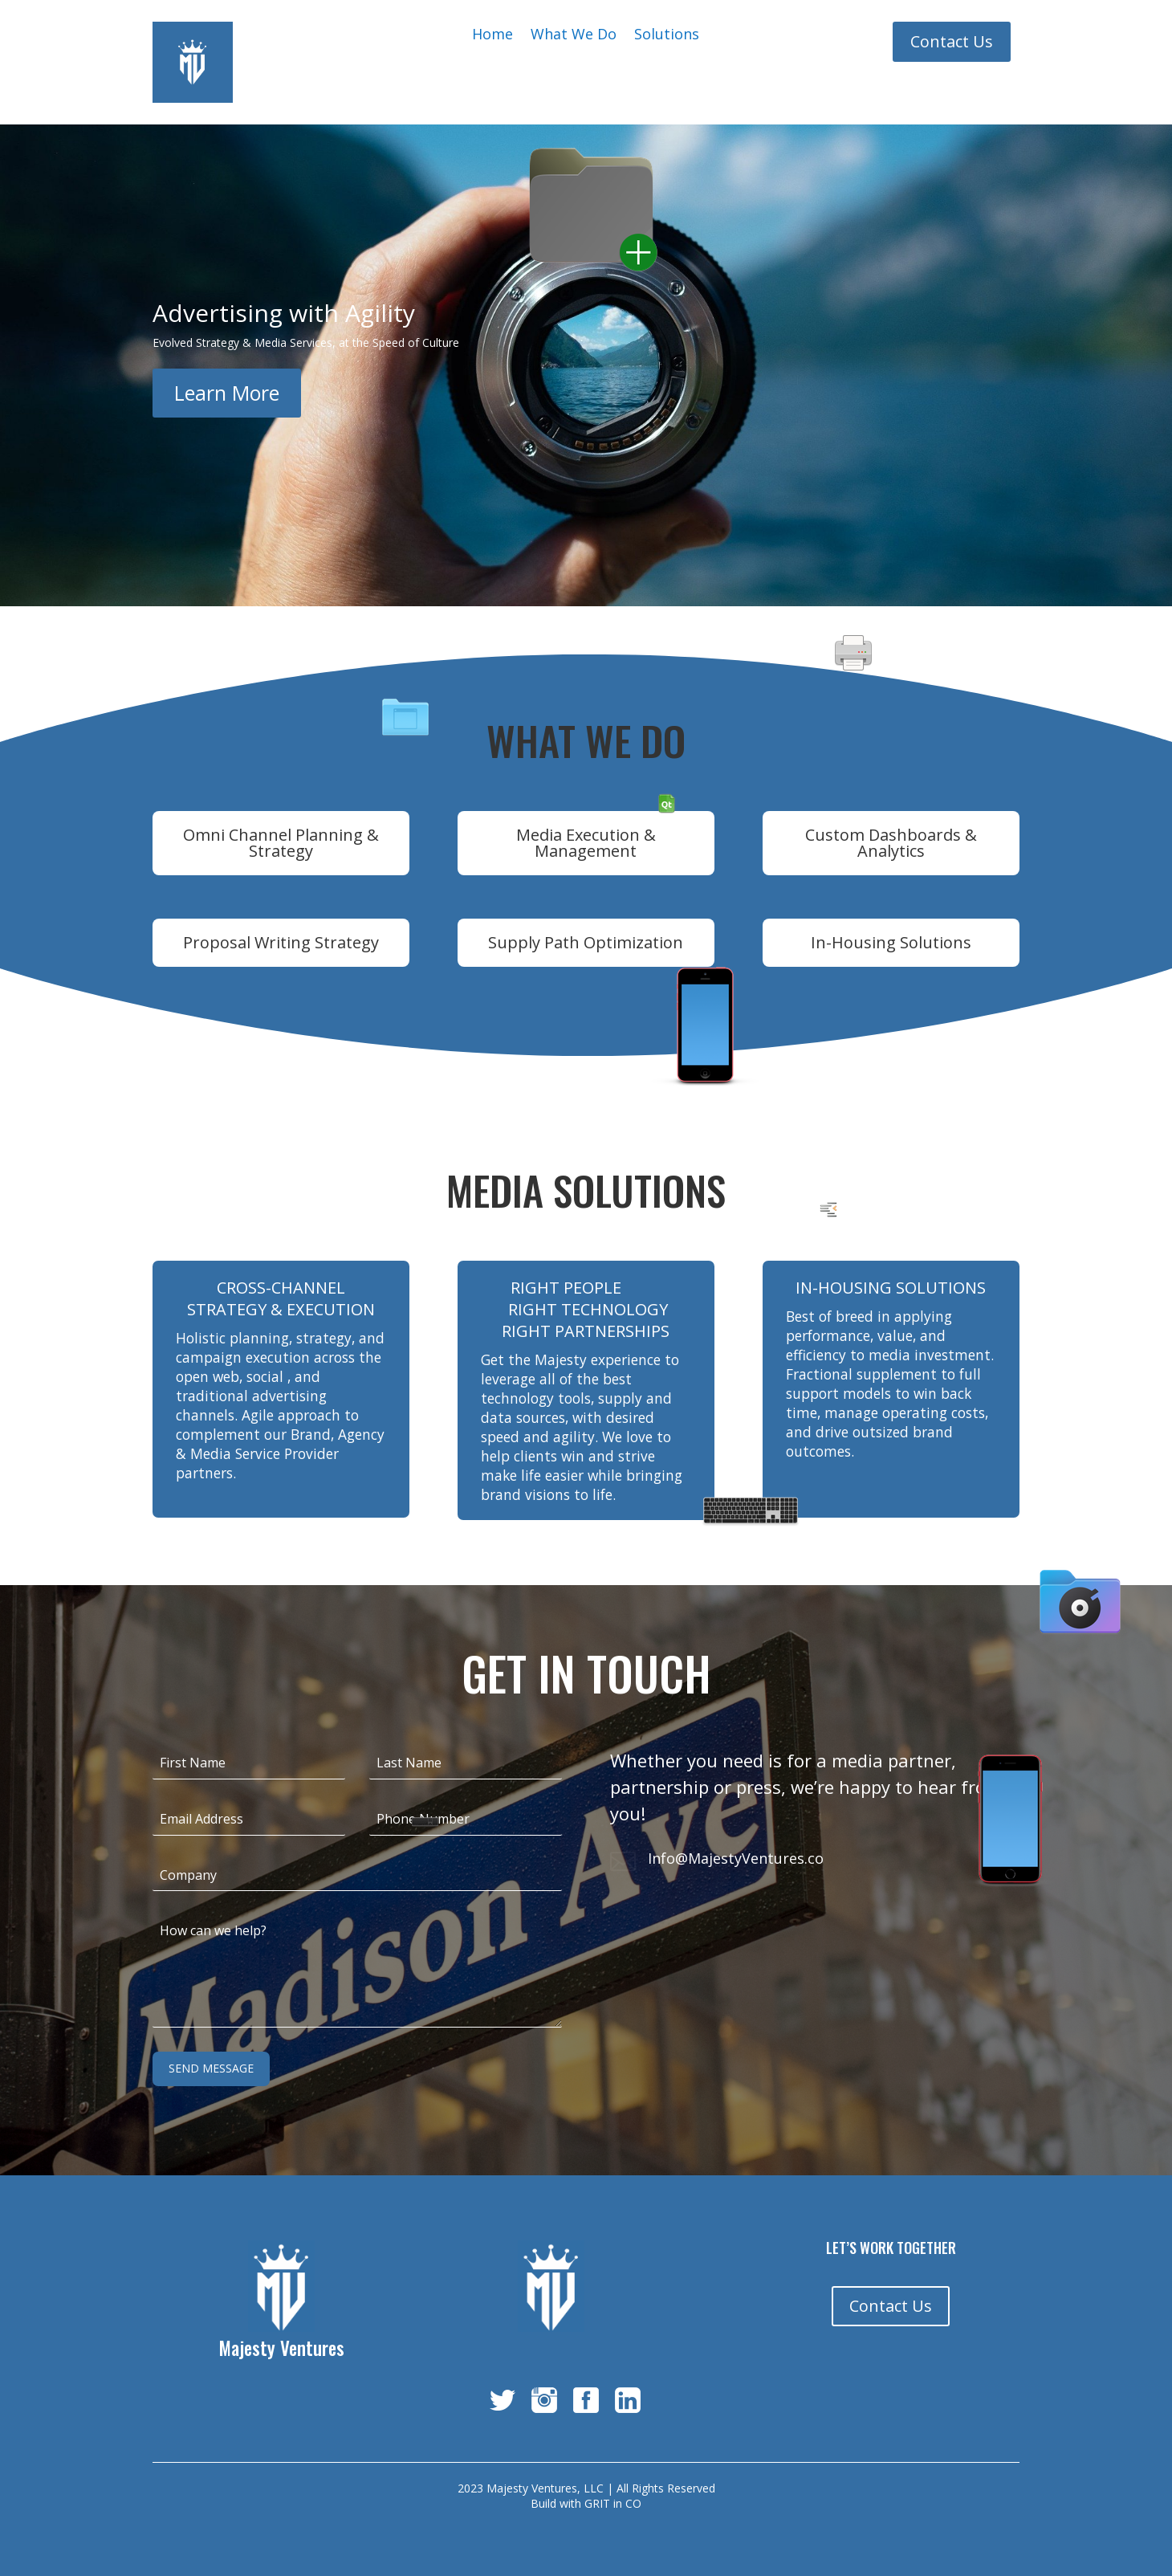  Describe the element at coordinates (853, 653) in the screenshot. I see `access printer settings and devices` at that location.